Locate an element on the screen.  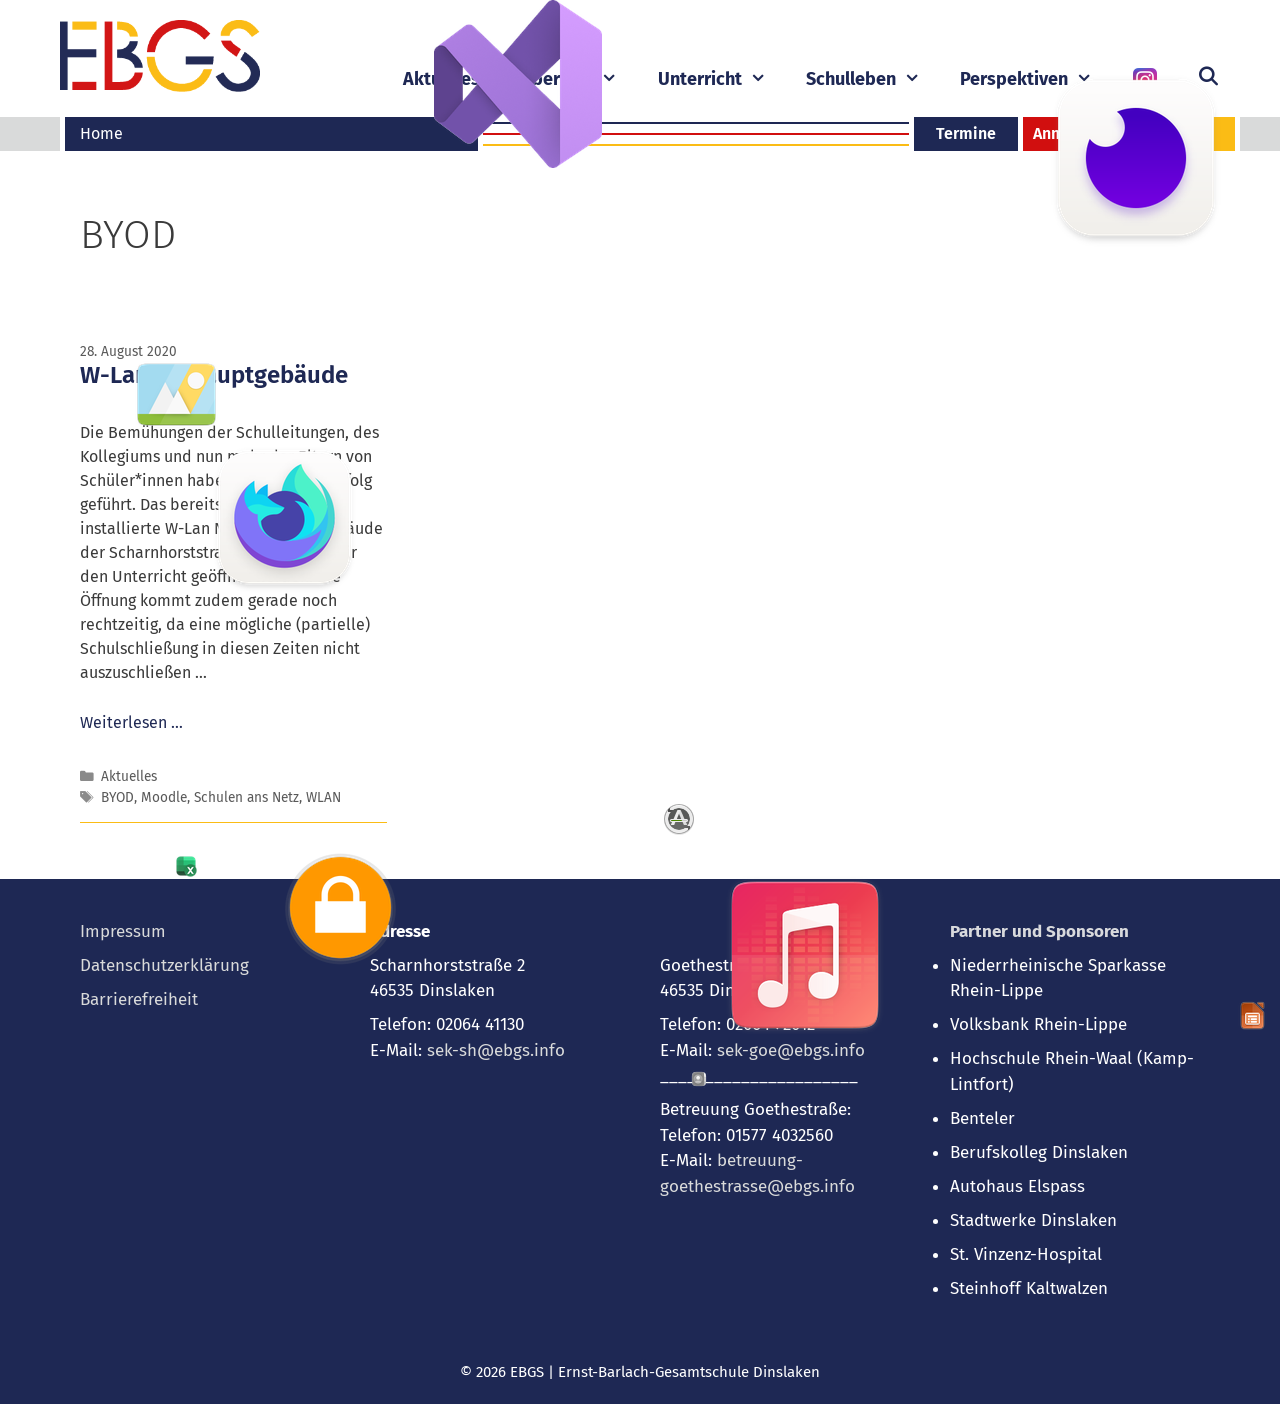
open insomnia api client is located at coordinates (1136, 158).